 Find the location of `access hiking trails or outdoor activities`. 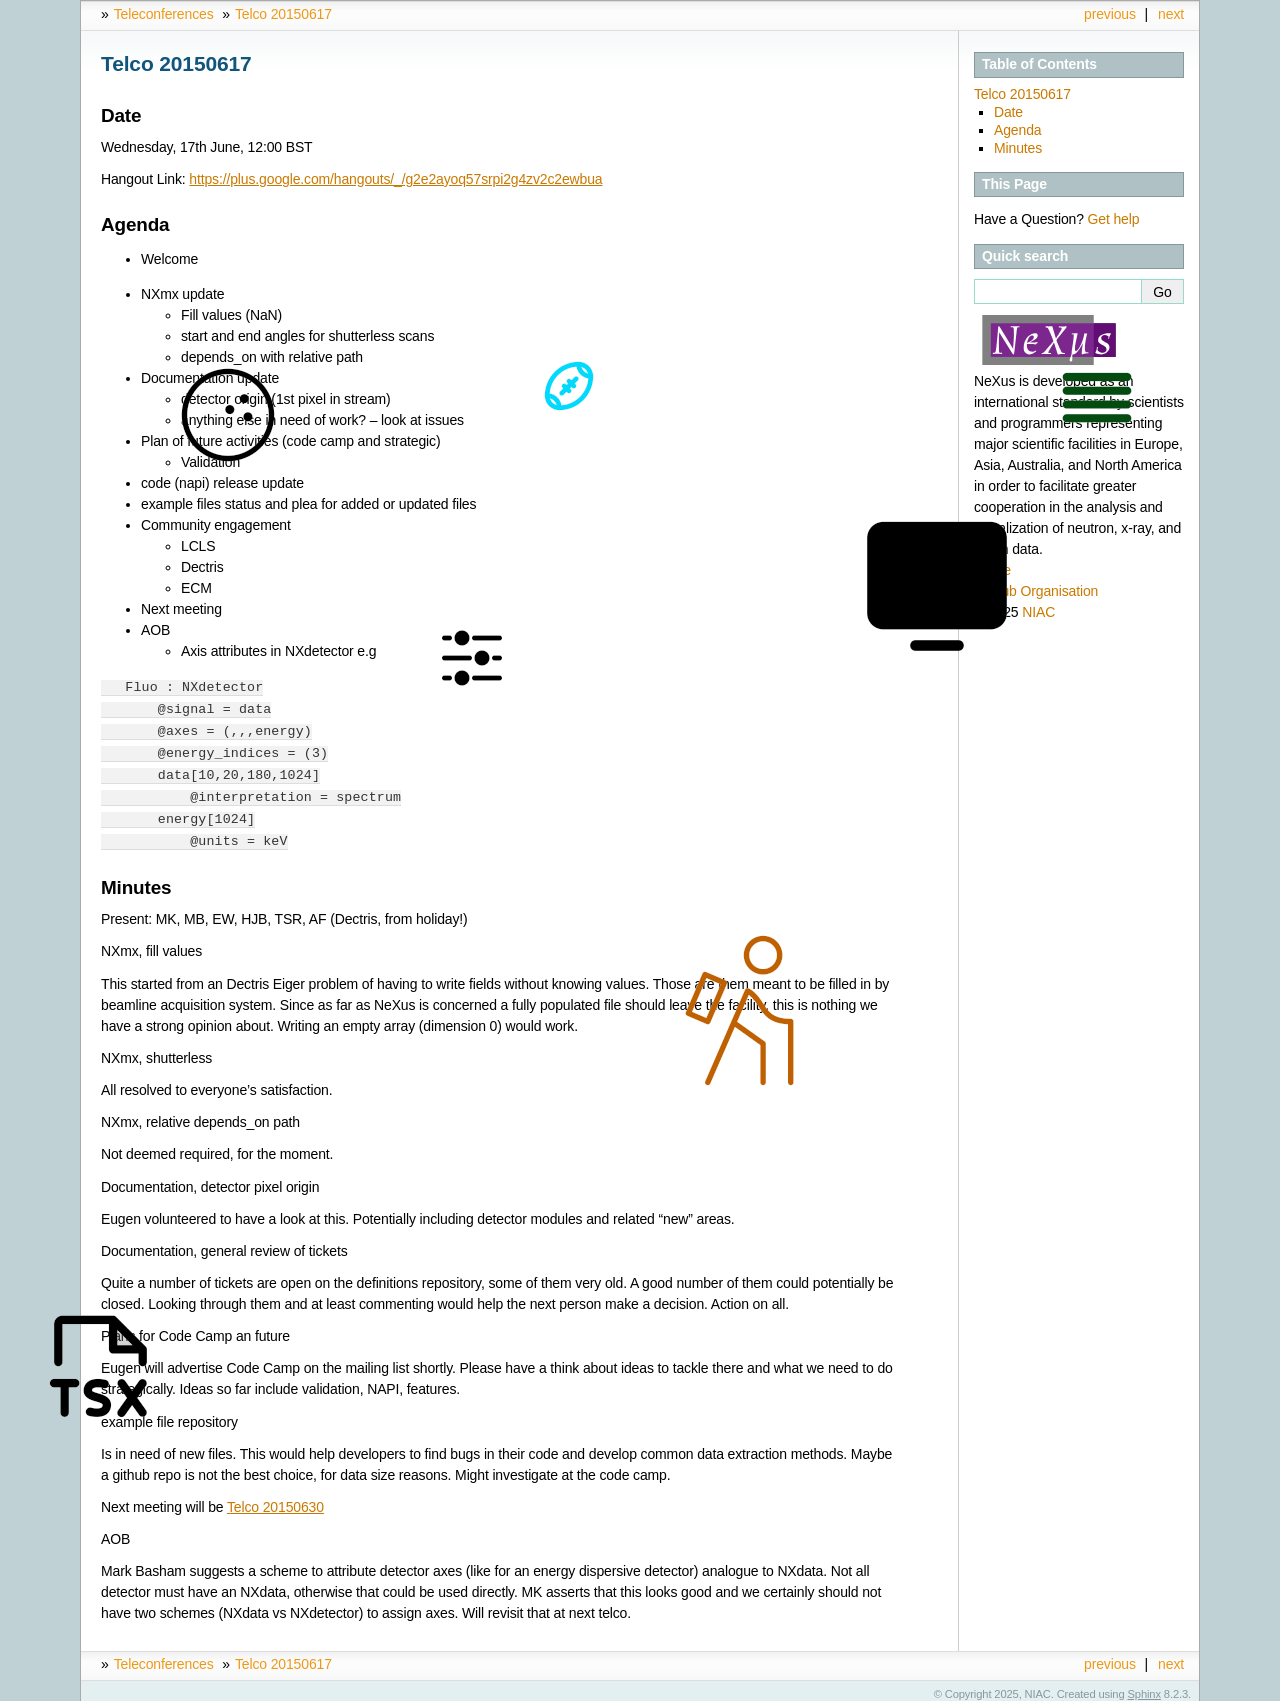

access hiking trails or outdoor activities is located at coordinates (746, 1010).